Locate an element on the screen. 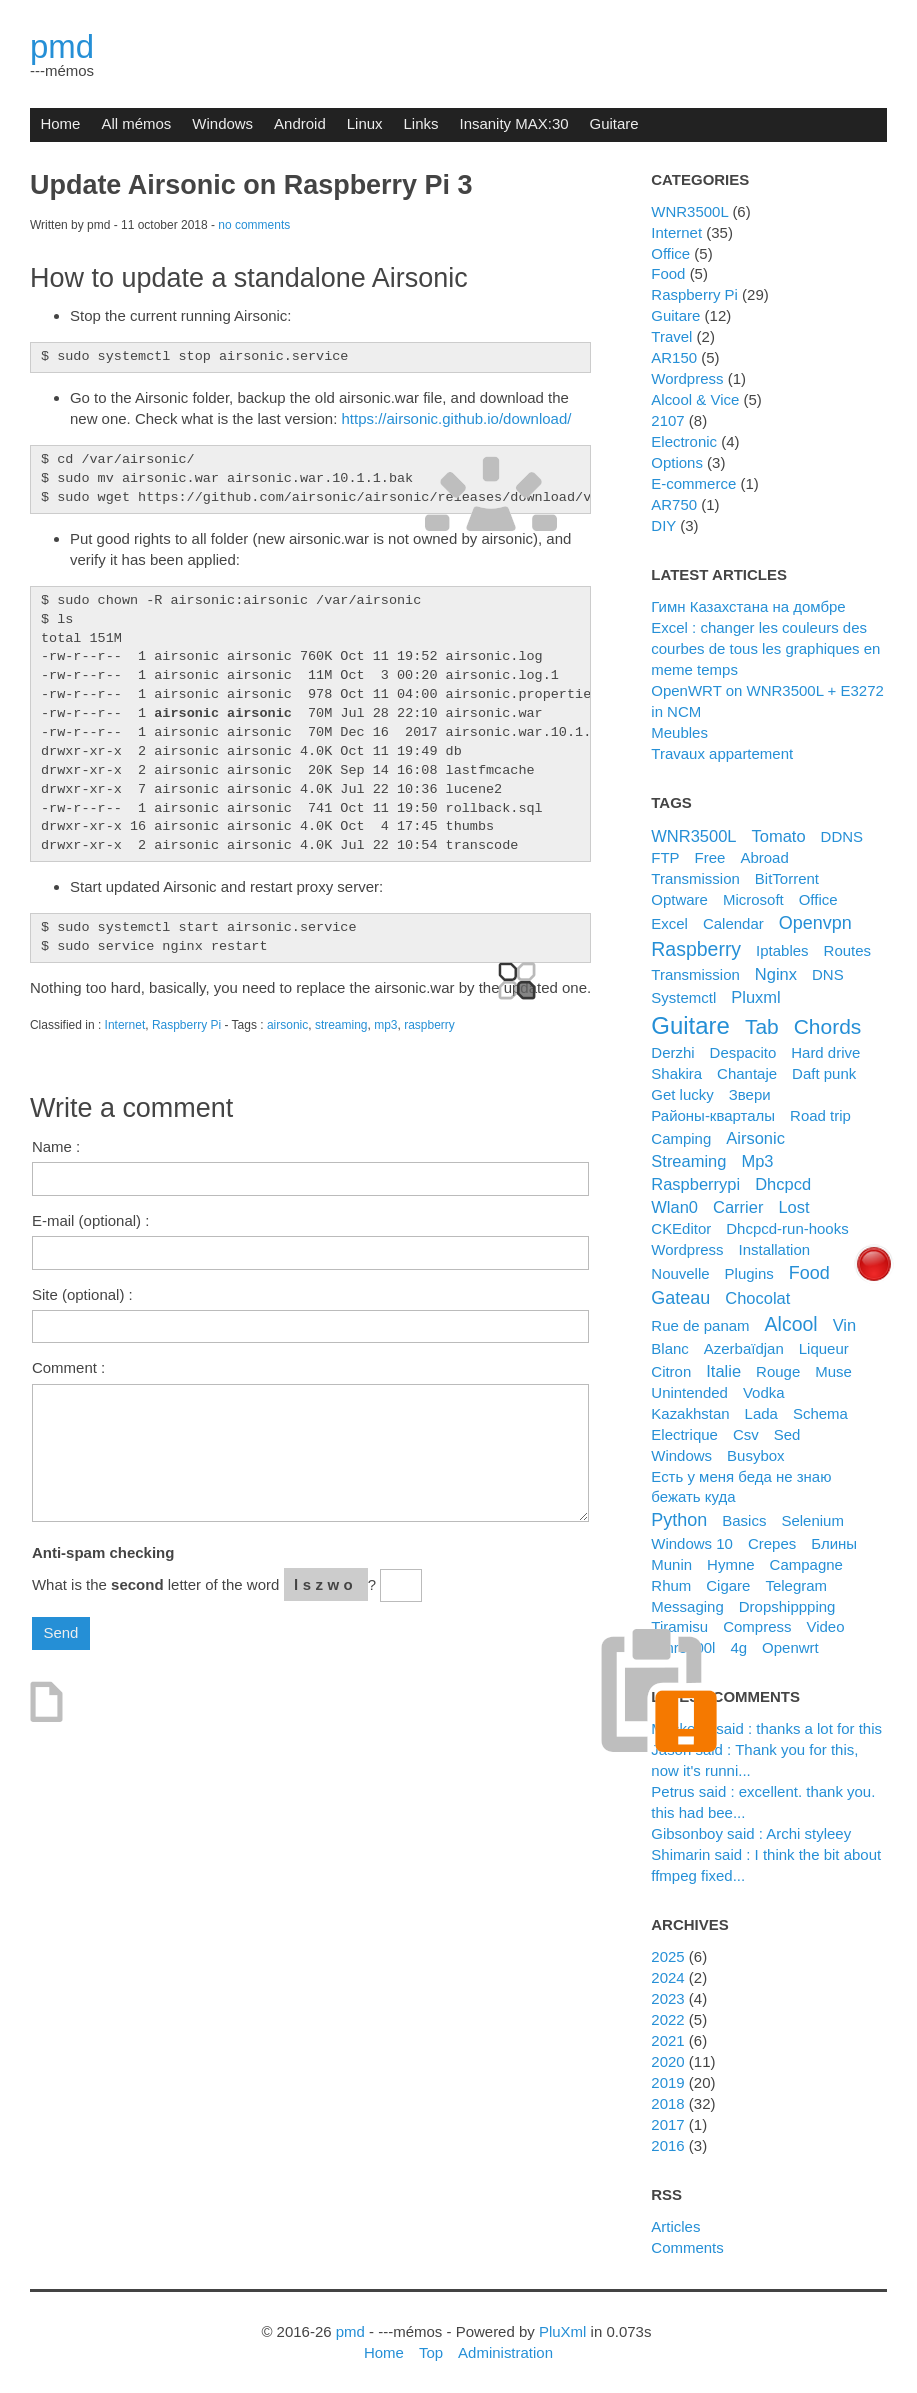  start recording audio or video is located at coordinates (874, 1264).